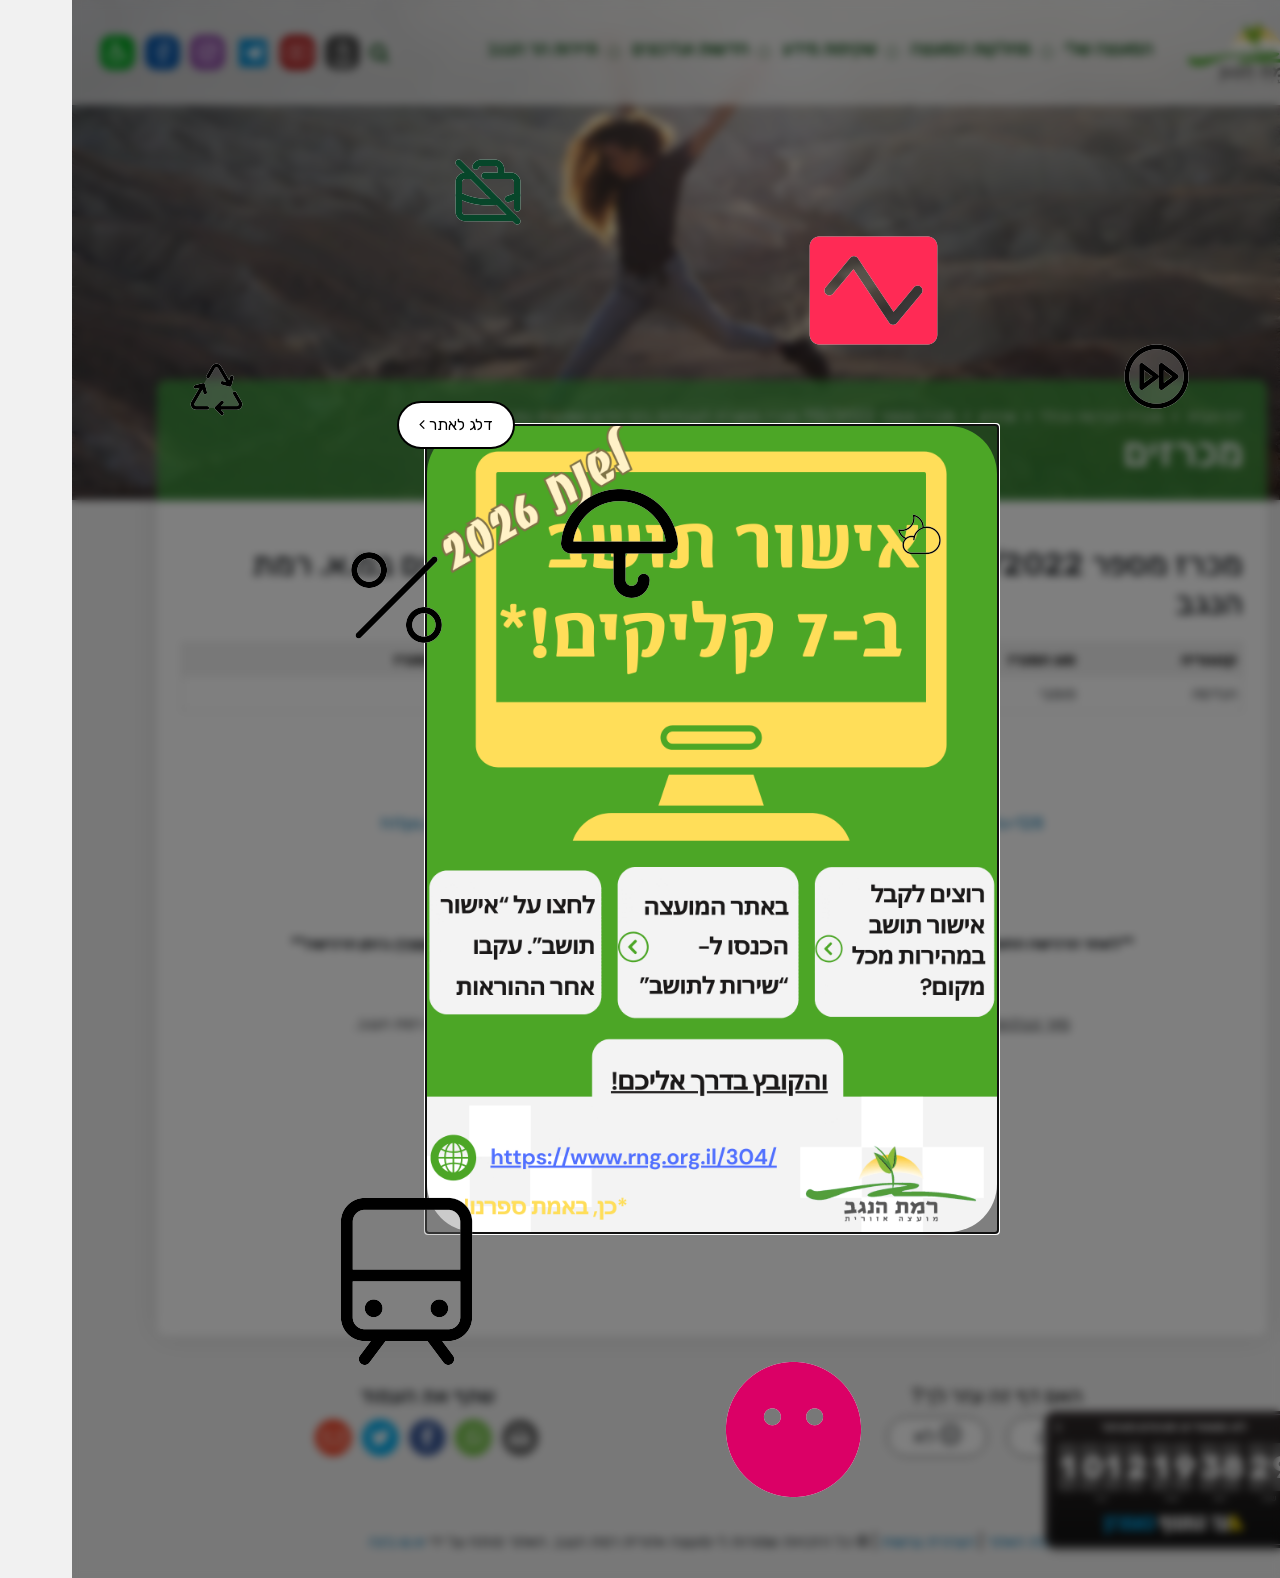 The image size is (1280, 1578). Describe the element at coordinates (1156, 376) in the screenshot. I see `fast forward media playback` at that location.